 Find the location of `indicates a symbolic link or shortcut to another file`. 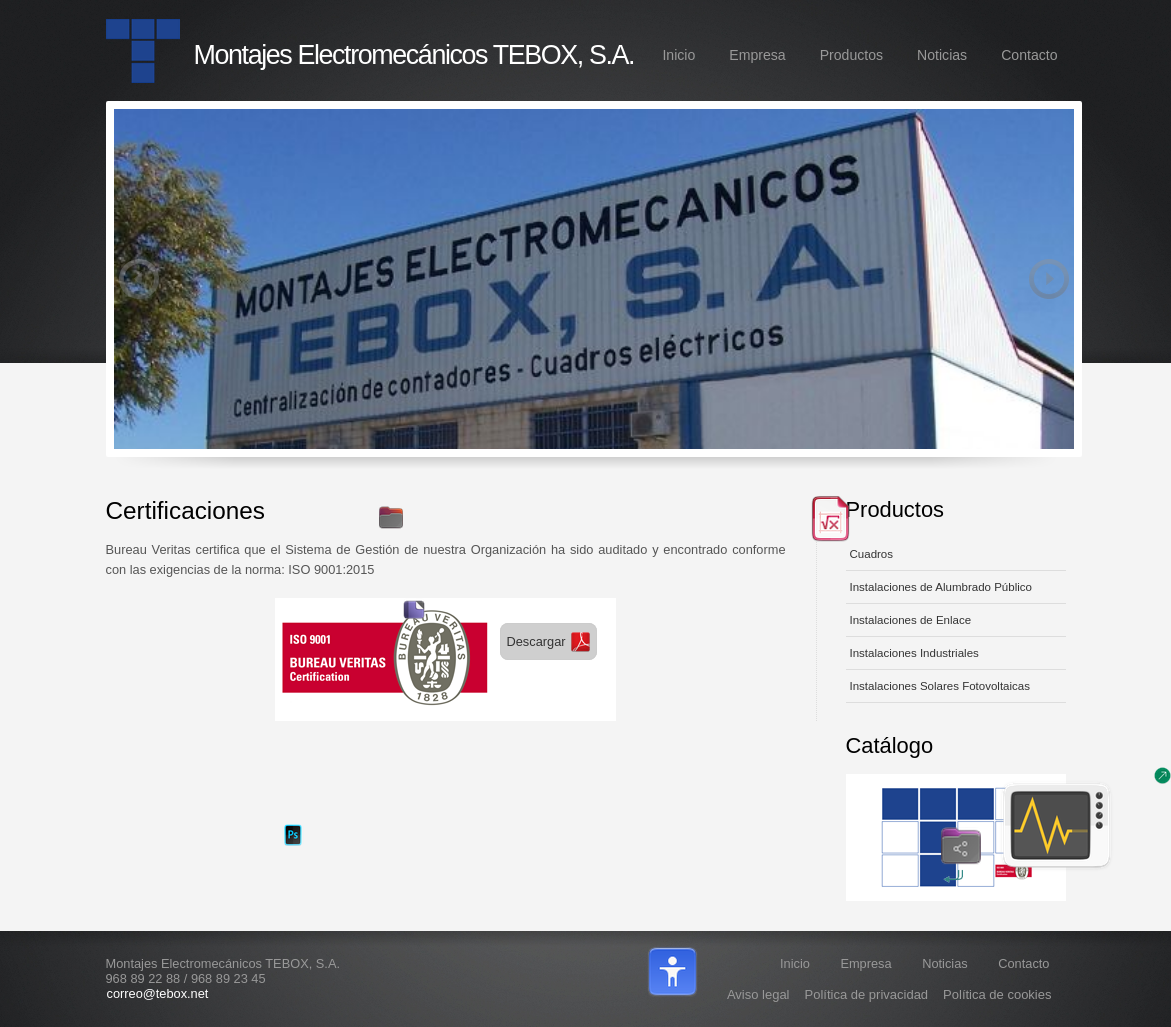

indicates a symbolic link or shortcut to another file is located at coordinates (1162, 775).